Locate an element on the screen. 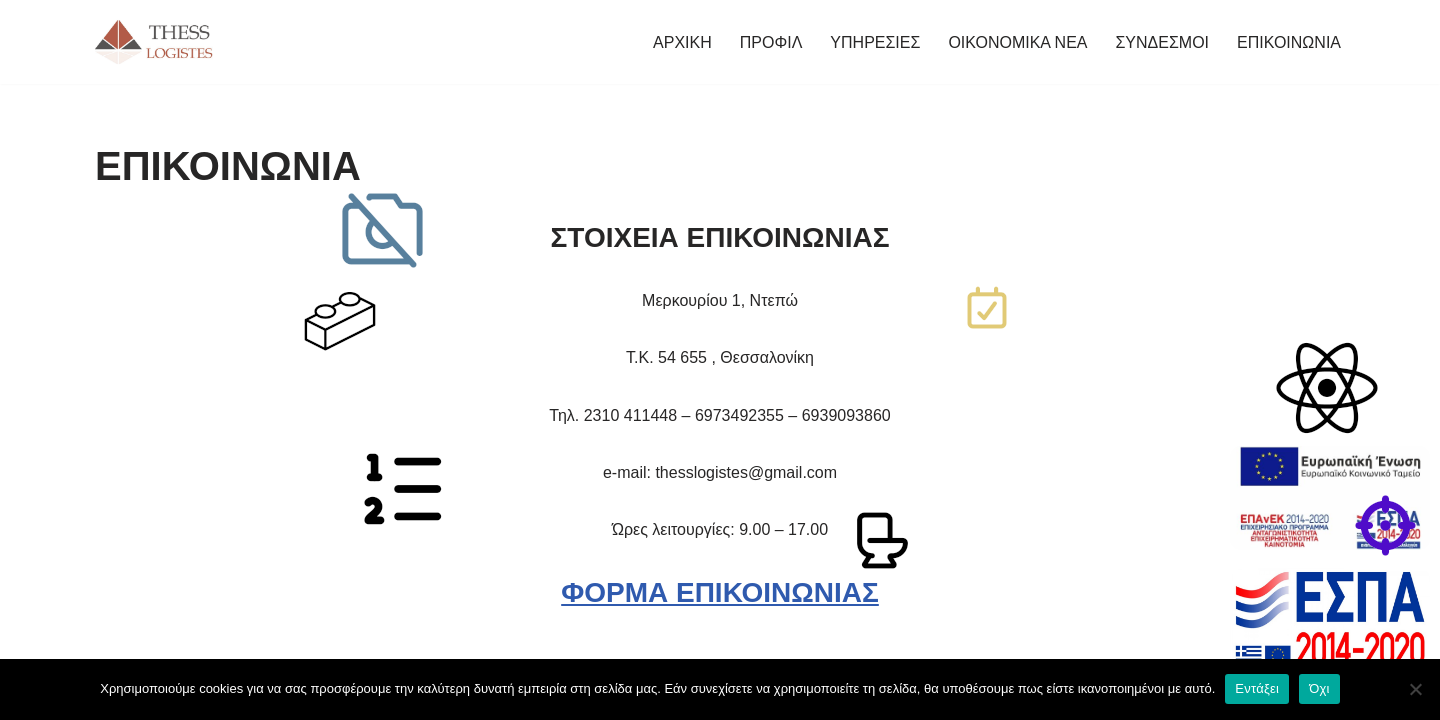 The height and width of the screenshot is (720, 1440). create a numbered list is located at coordinates (402, 489).